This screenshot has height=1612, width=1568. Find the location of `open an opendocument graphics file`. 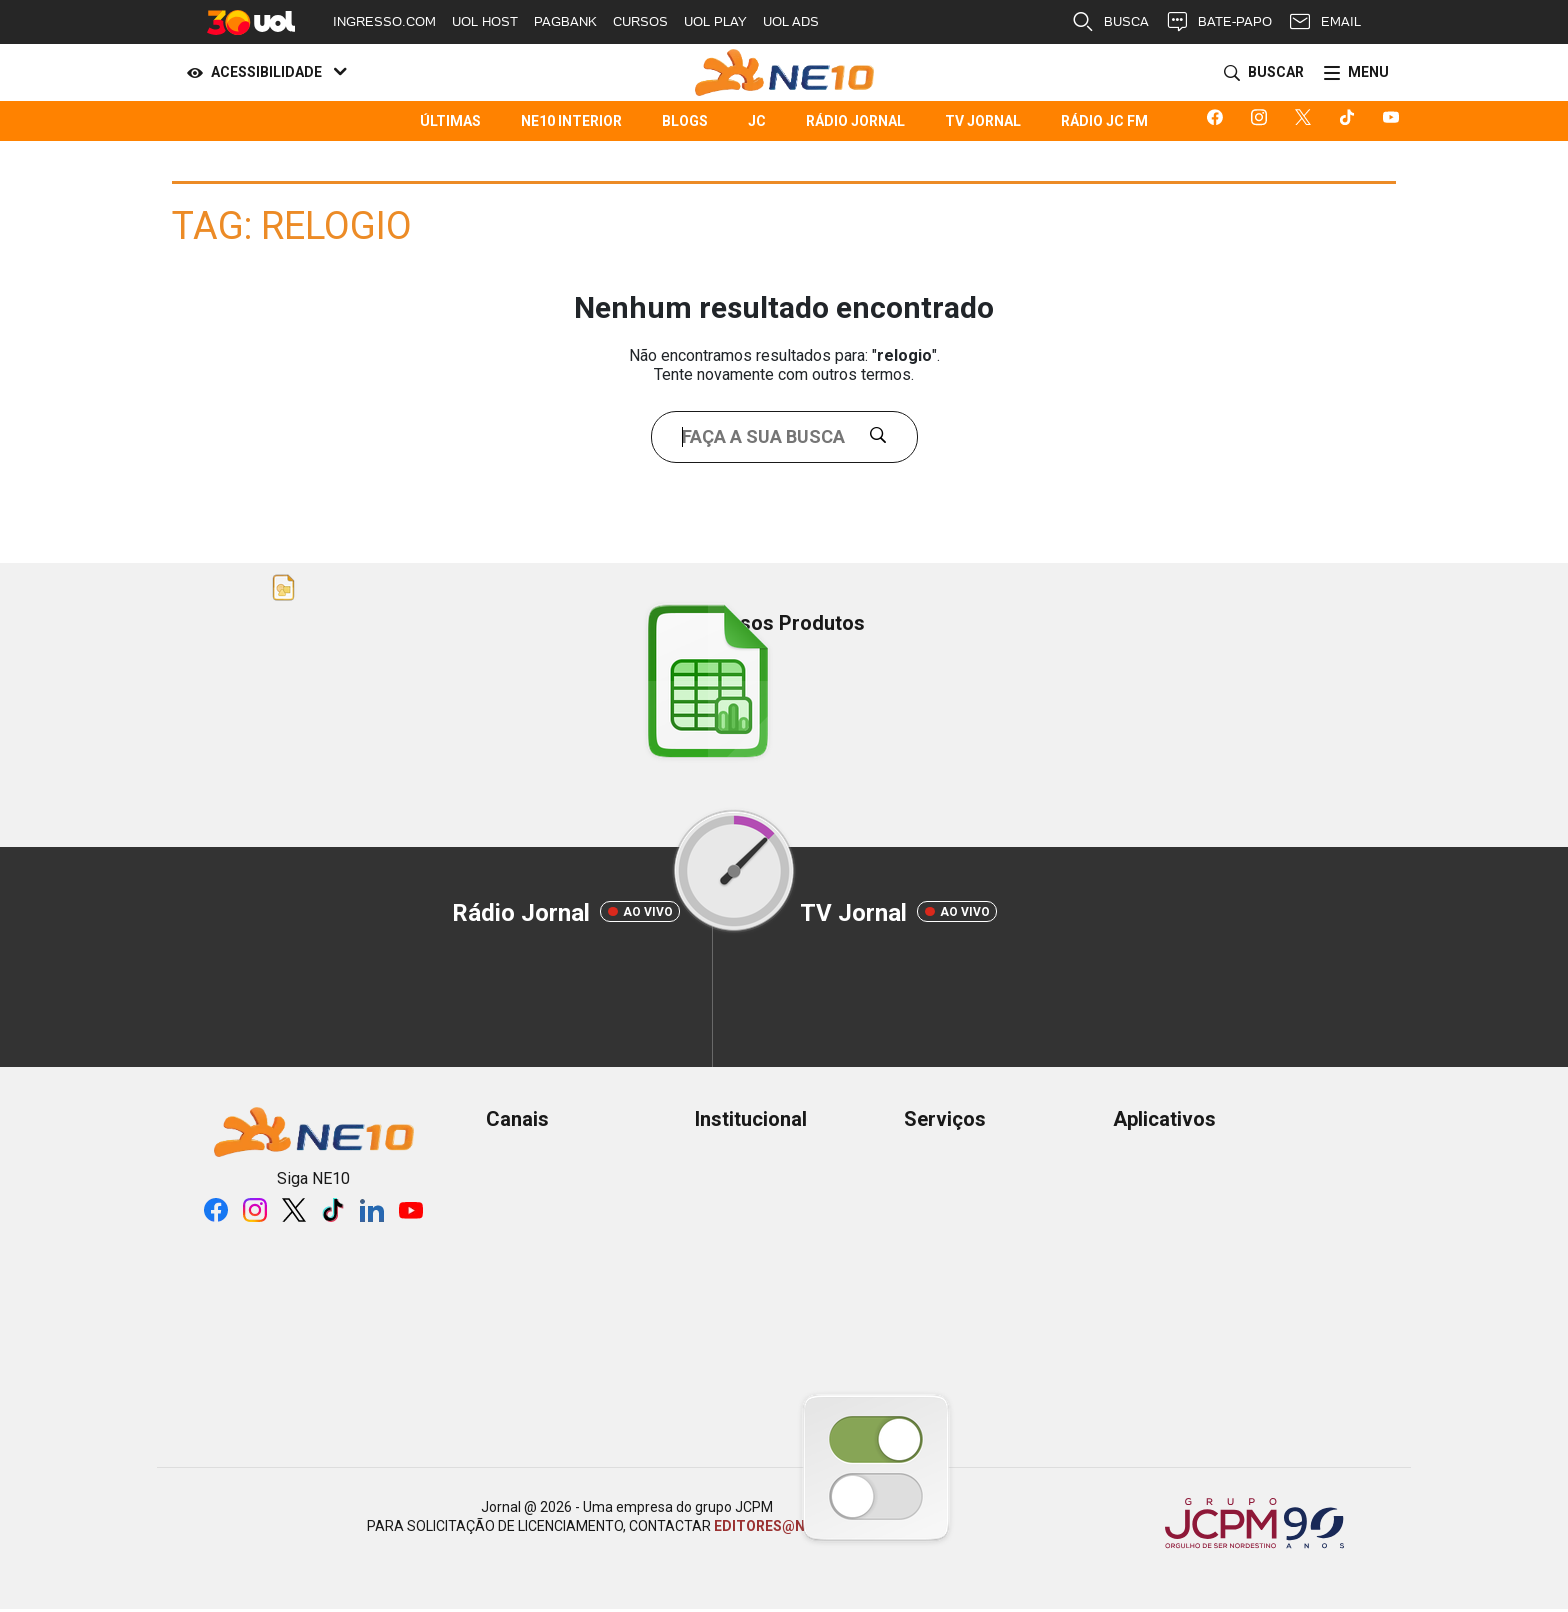

open an opendocument graphics file is located at coordinates (283, 587).